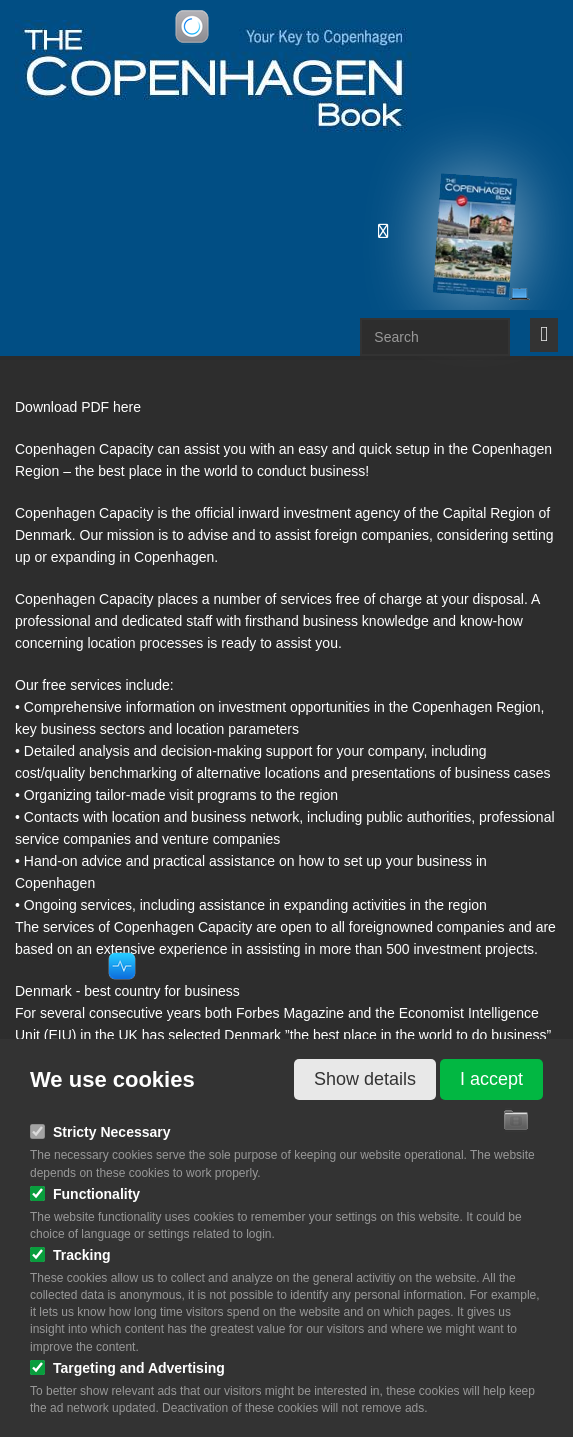 The height and width of the screenshot is (1437, 573). I want to click on macbook pro 14-inch device icon, so click(519, 292).